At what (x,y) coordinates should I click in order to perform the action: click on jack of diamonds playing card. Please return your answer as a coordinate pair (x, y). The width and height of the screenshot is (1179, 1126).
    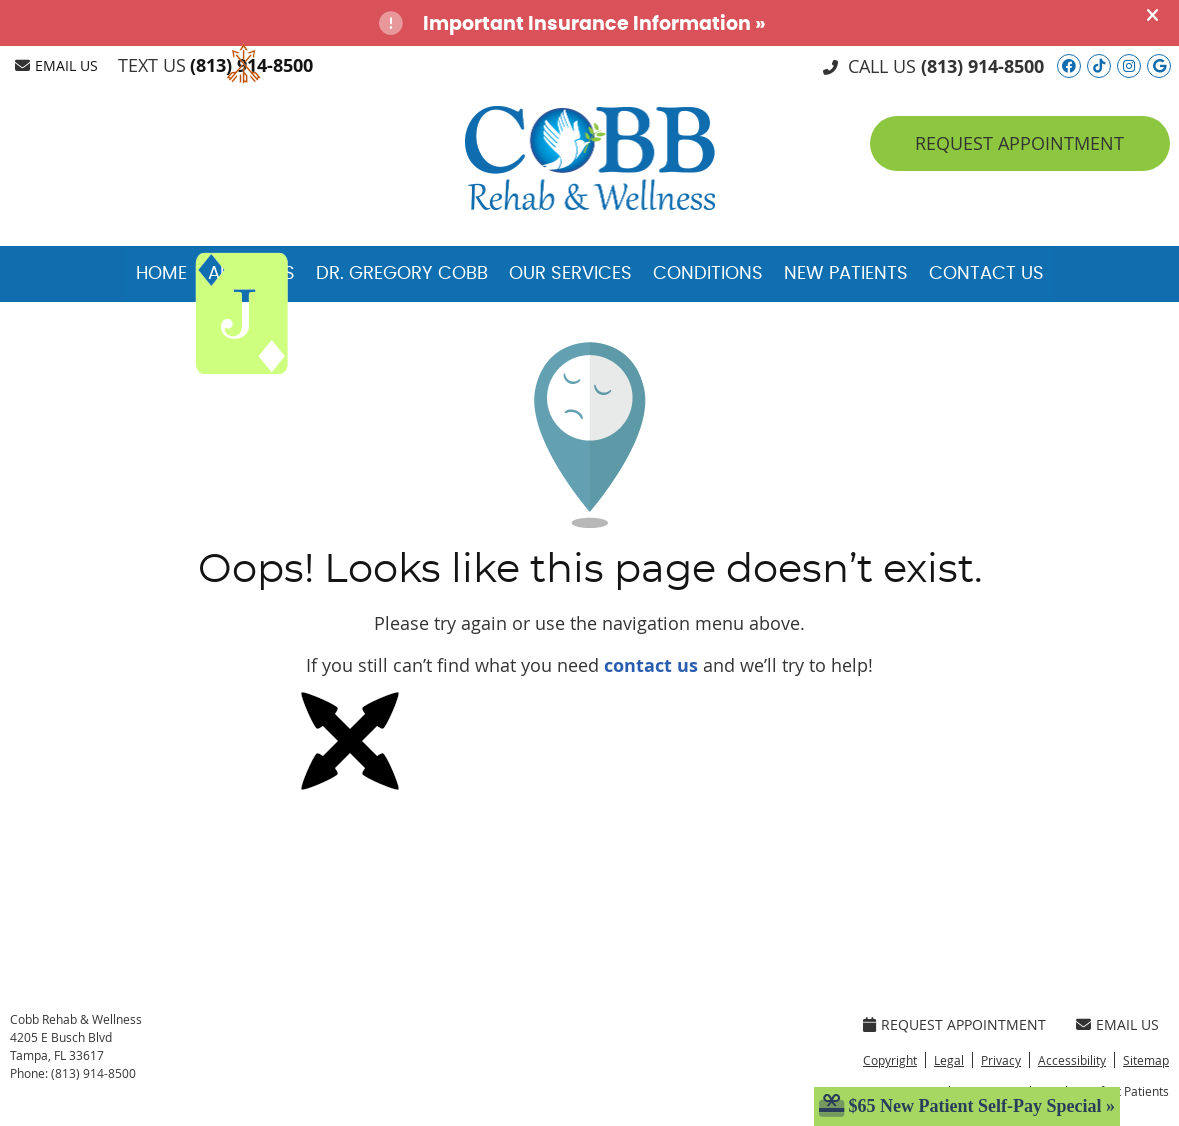
    Looking at the image, I should click on (241, 313).